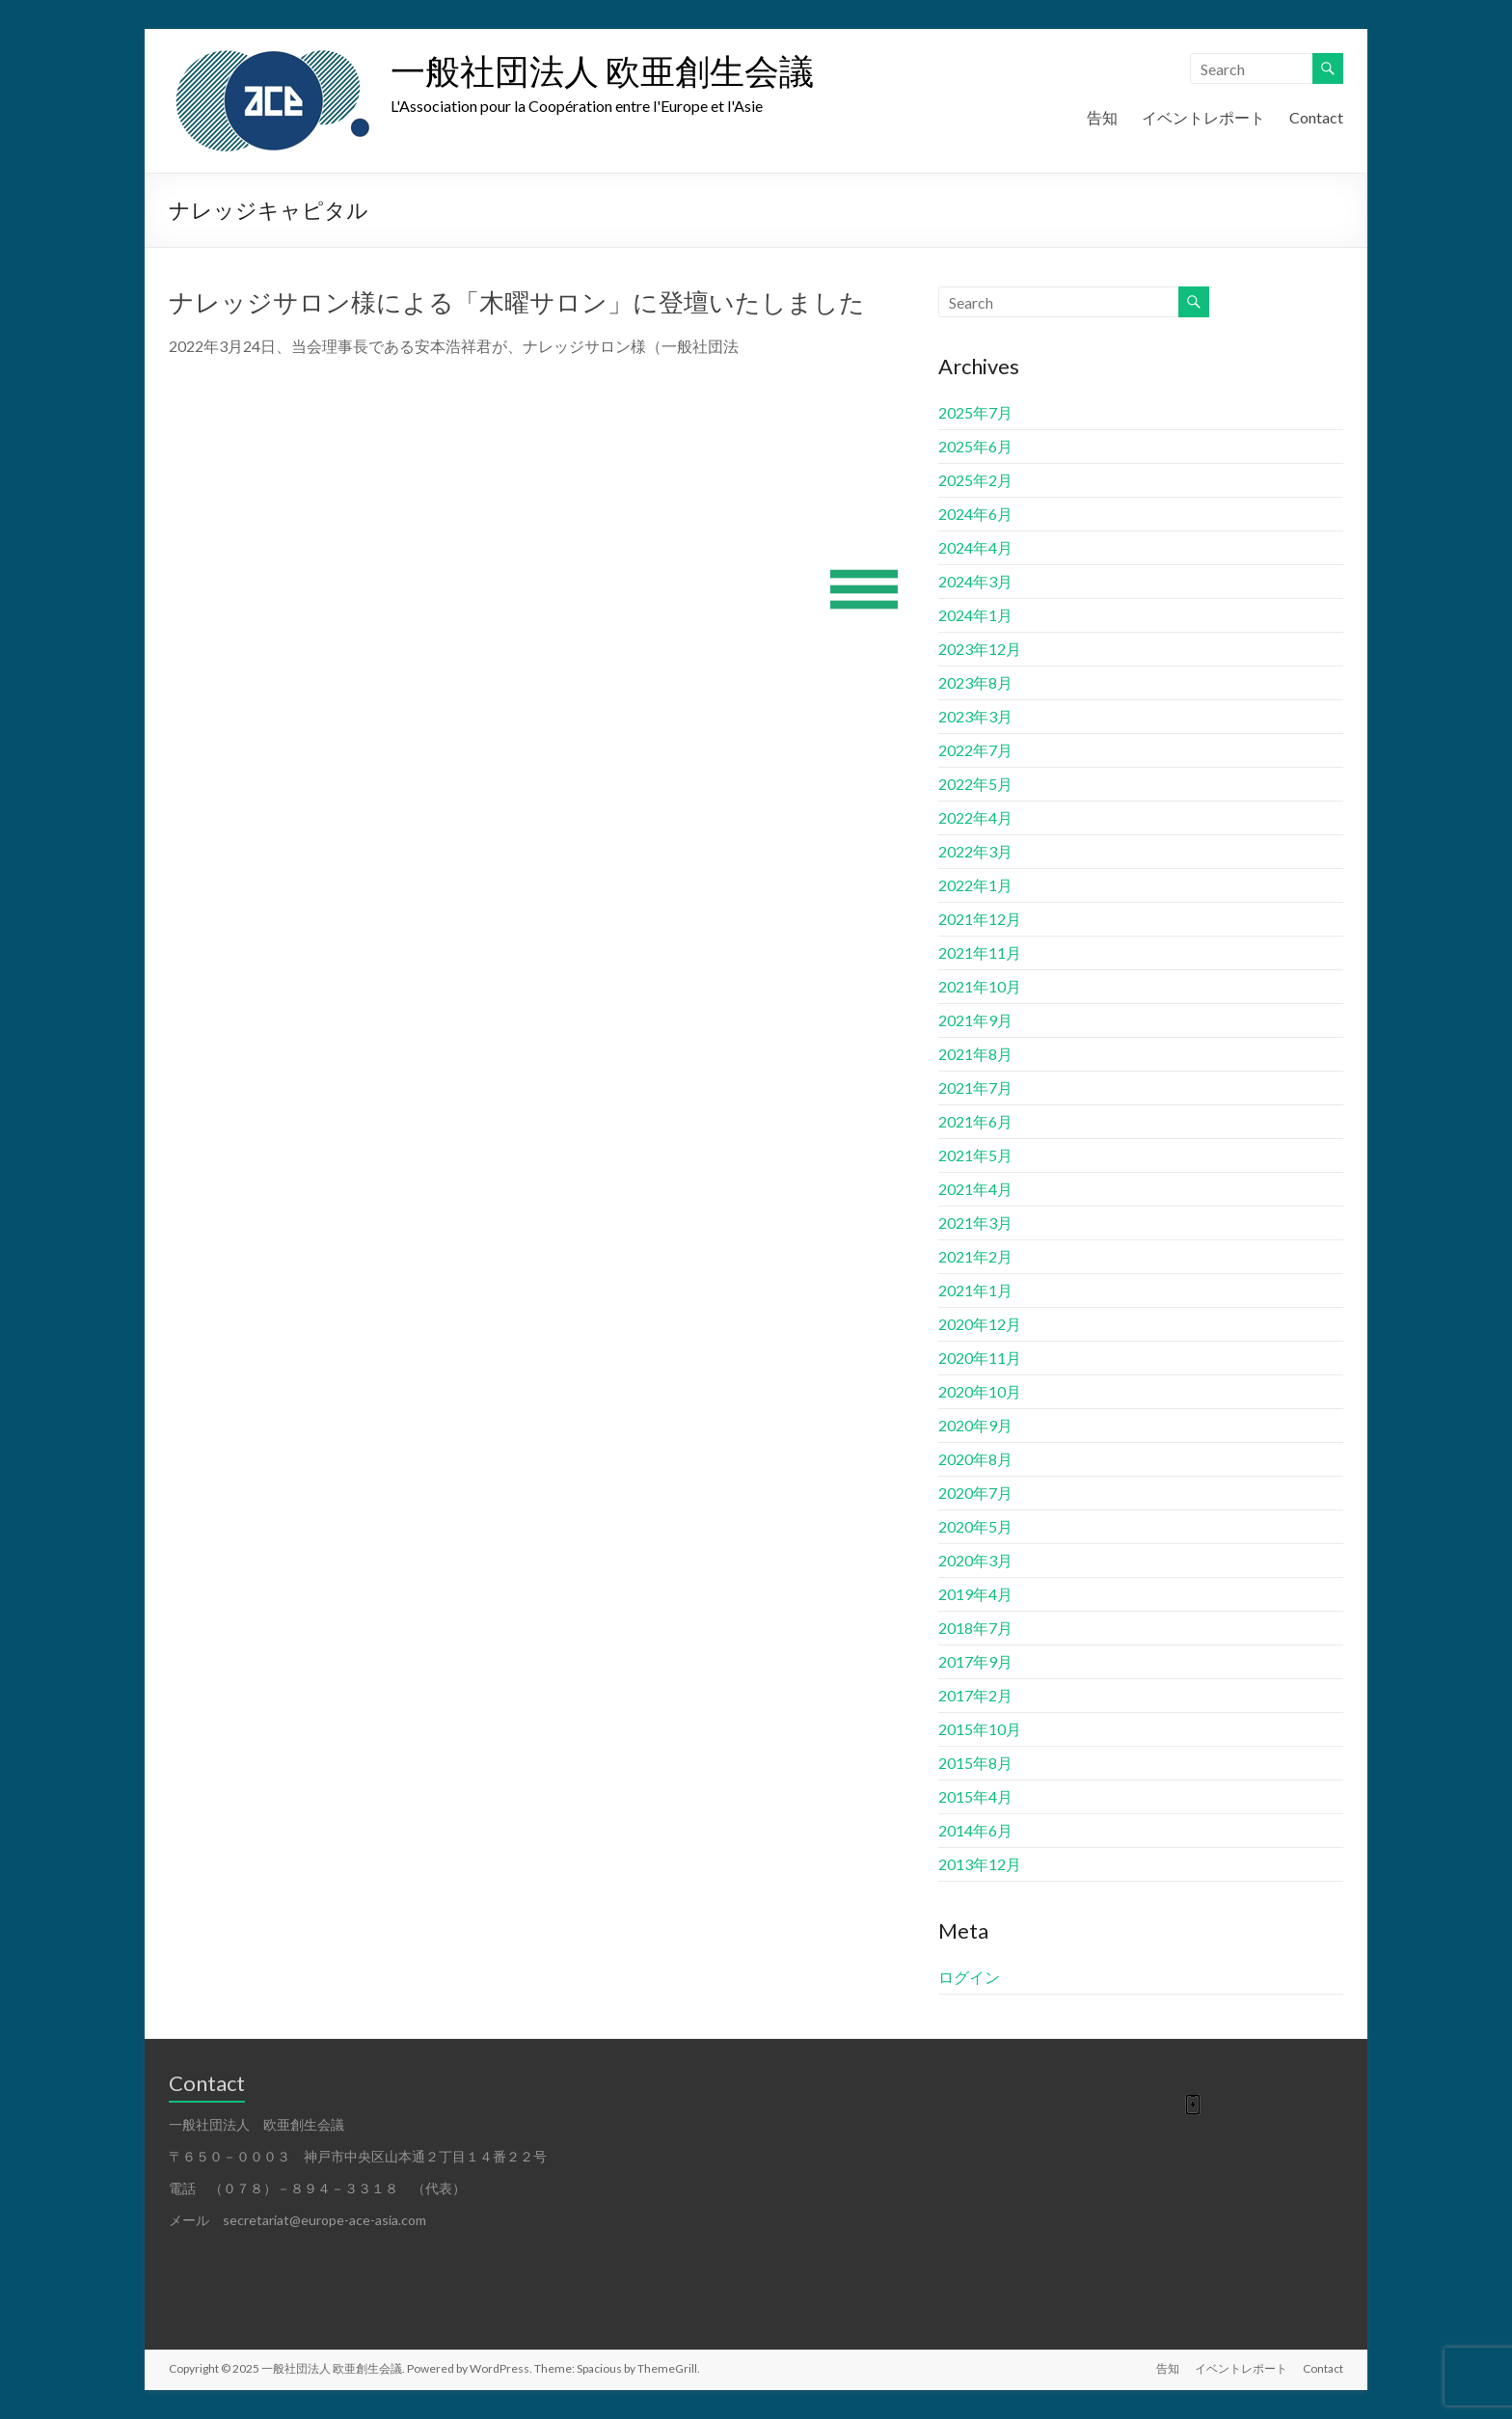 This screenshot has height=2419, width=1512. I want to click on indicates device is currently charging, so click(1193, 2105).